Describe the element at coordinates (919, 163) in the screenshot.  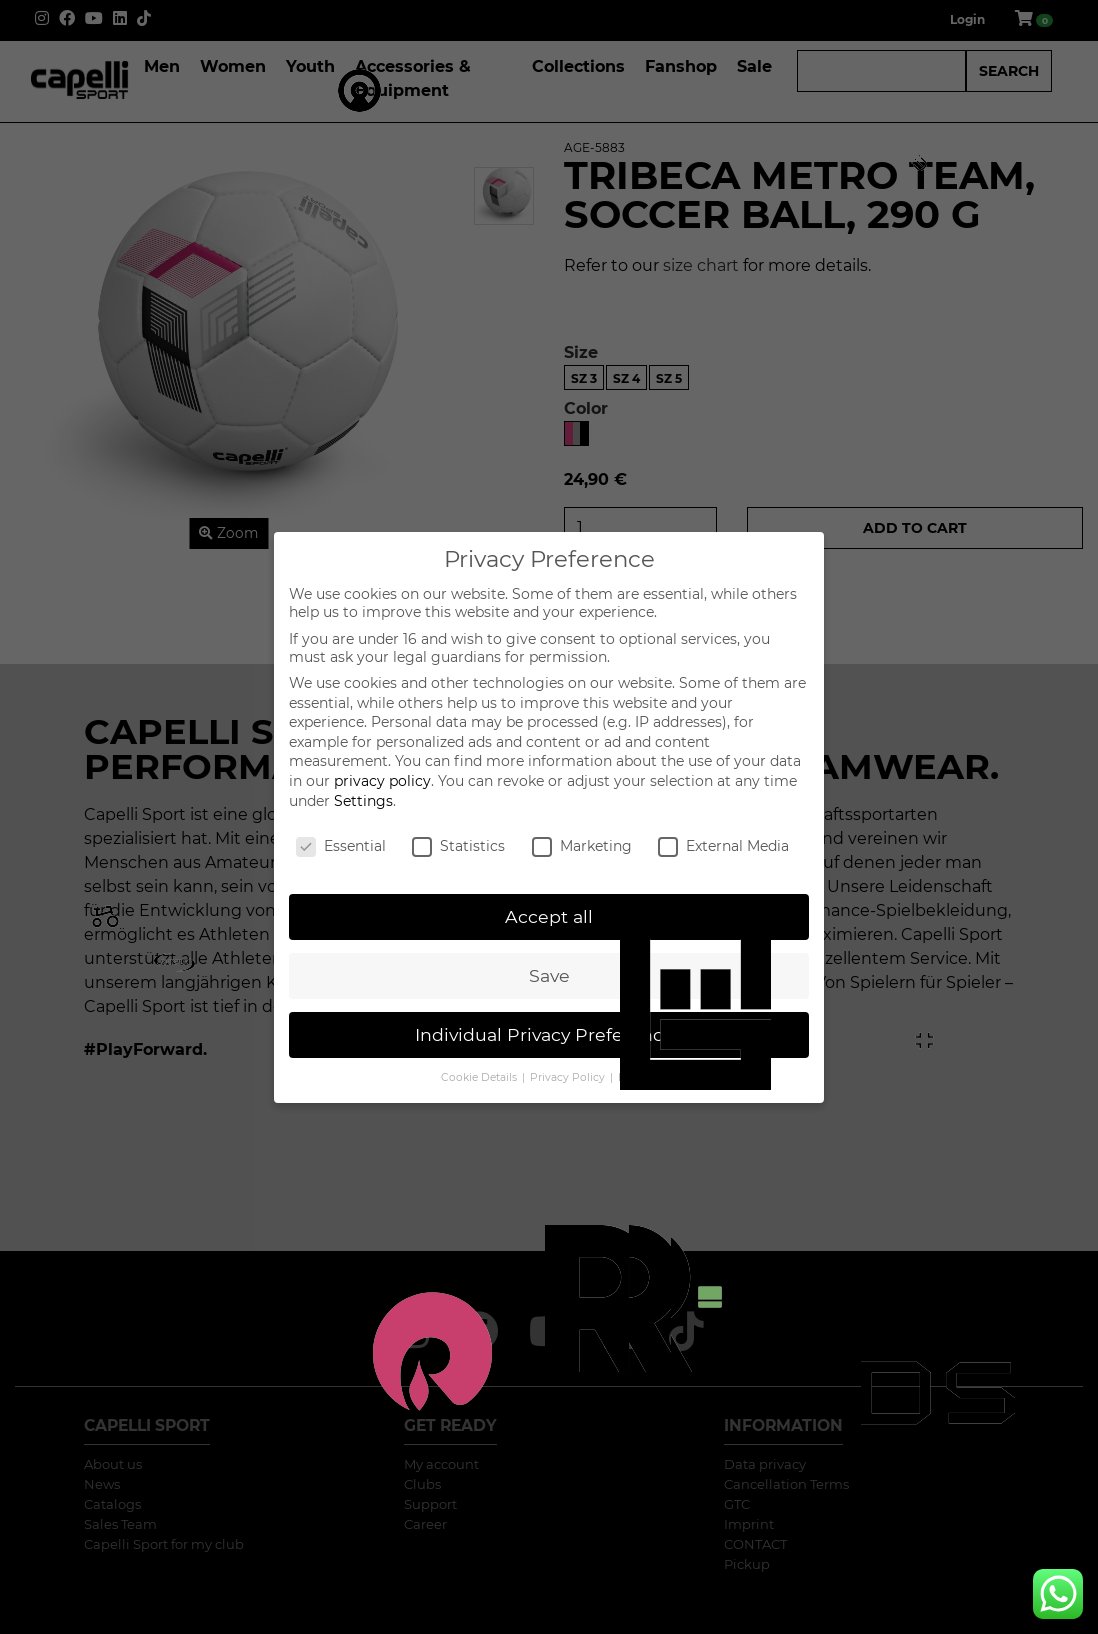
I see `i3 window manager logo` at that location.